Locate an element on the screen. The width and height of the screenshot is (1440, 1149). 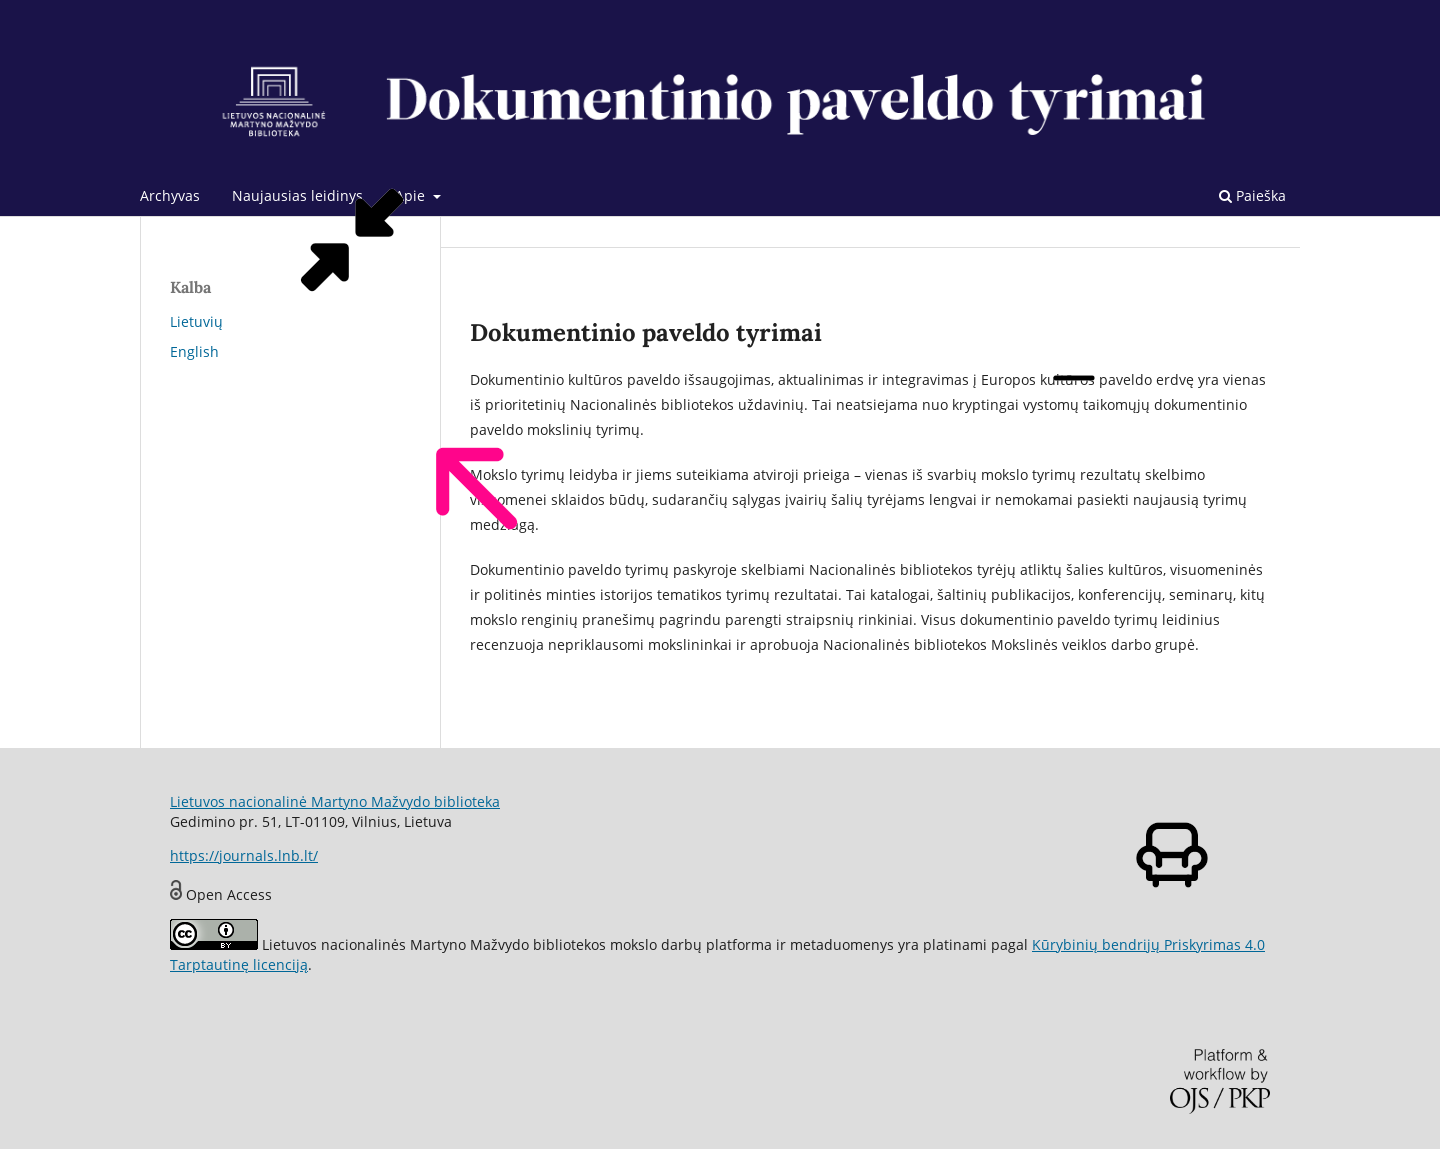
browse furniture or seating options is located at coordinates (1172, 855).